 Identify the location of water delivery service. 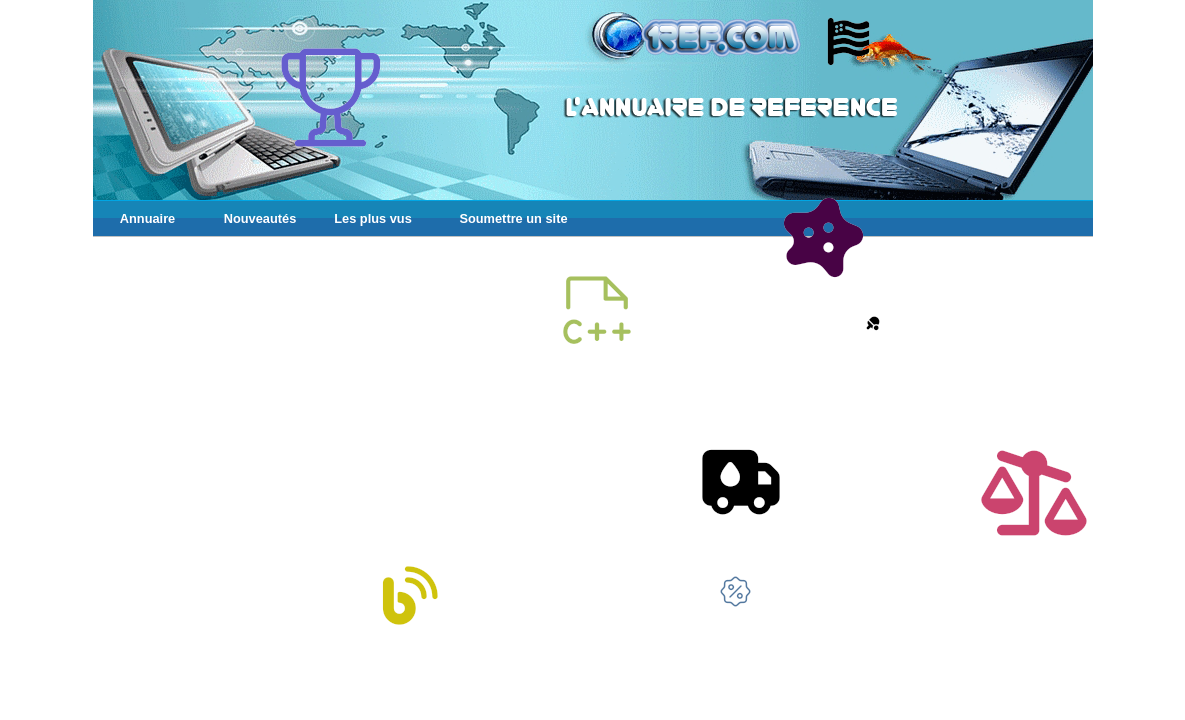
(741, 480).